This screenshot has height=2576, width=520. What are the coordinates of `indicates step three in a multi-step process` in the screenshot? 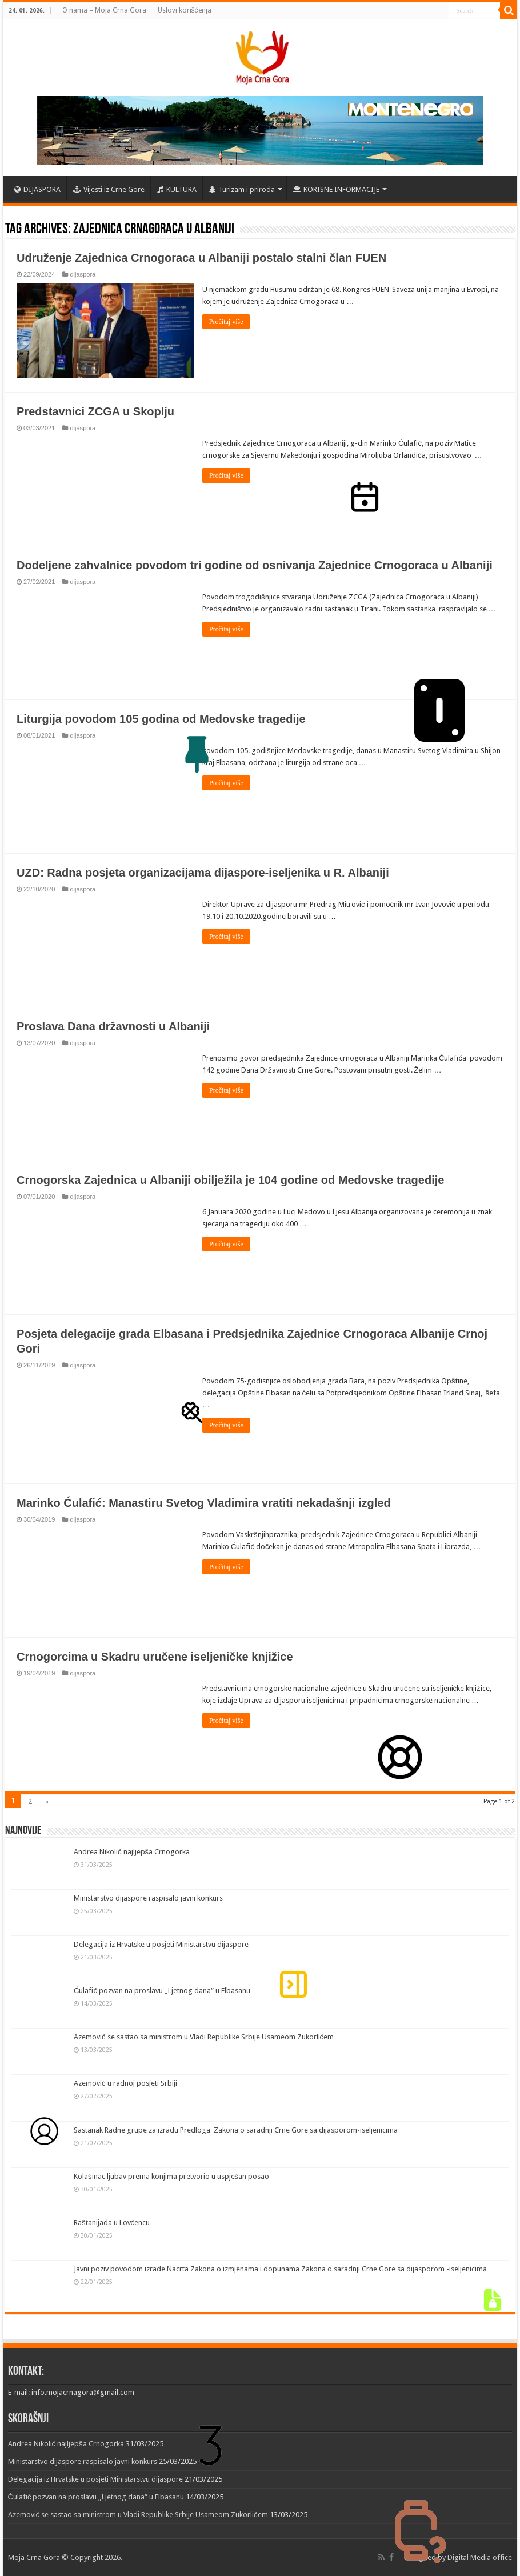 It's located at (210, 2445).